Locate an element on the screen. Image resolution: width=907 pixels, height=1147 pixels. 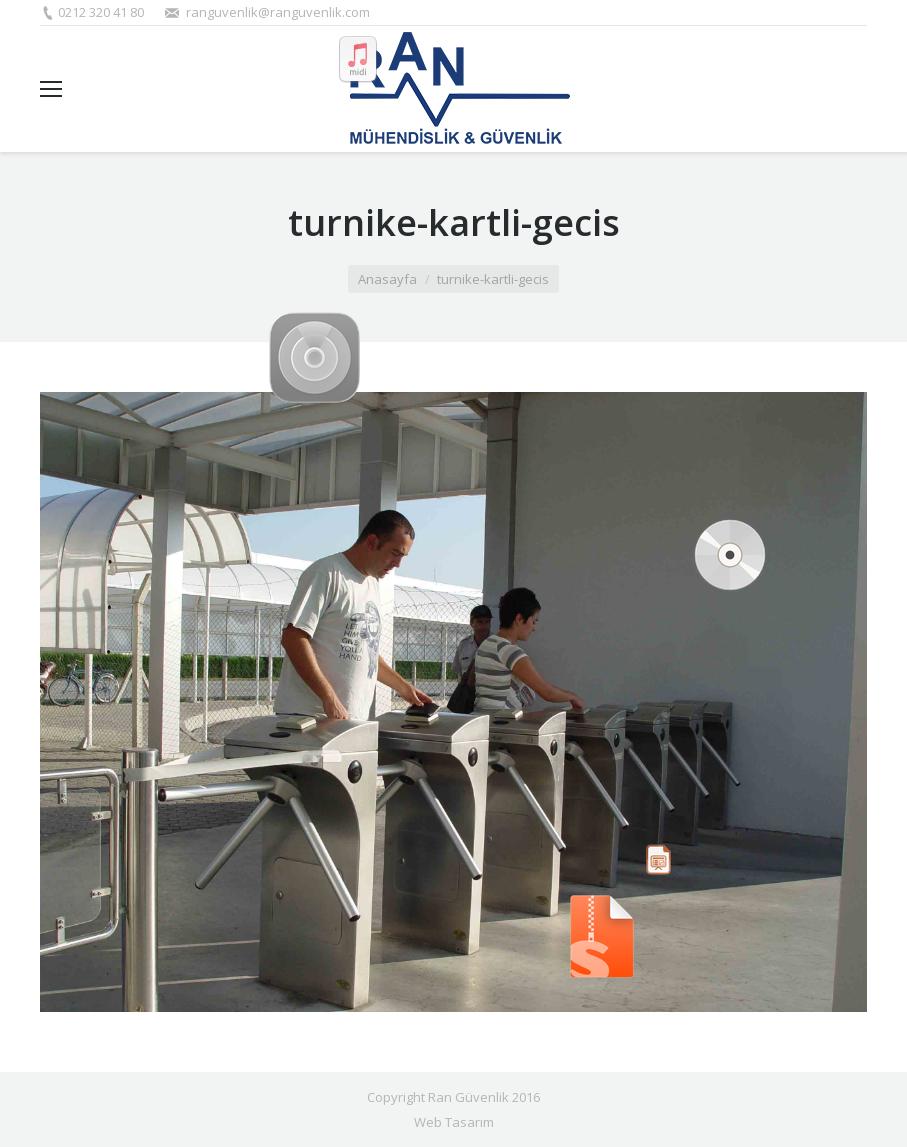
open Find My app to locate devices or people is located at coordinates (314, 357).